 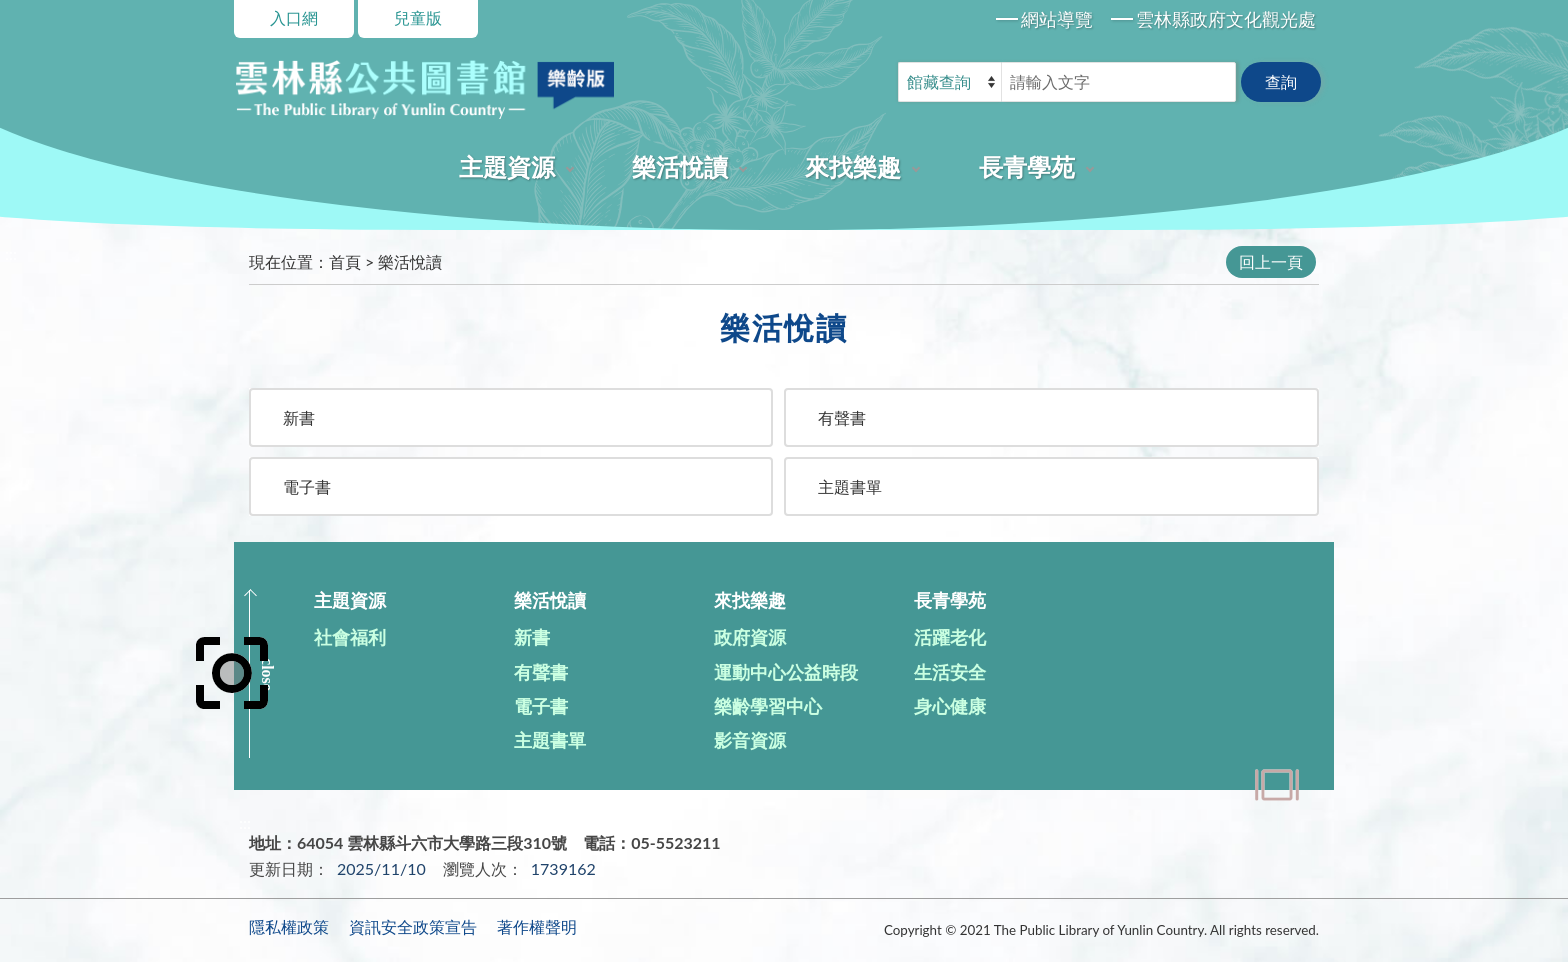 I want to click on center focus point for camera or image capture, so click(x=232, y=673).